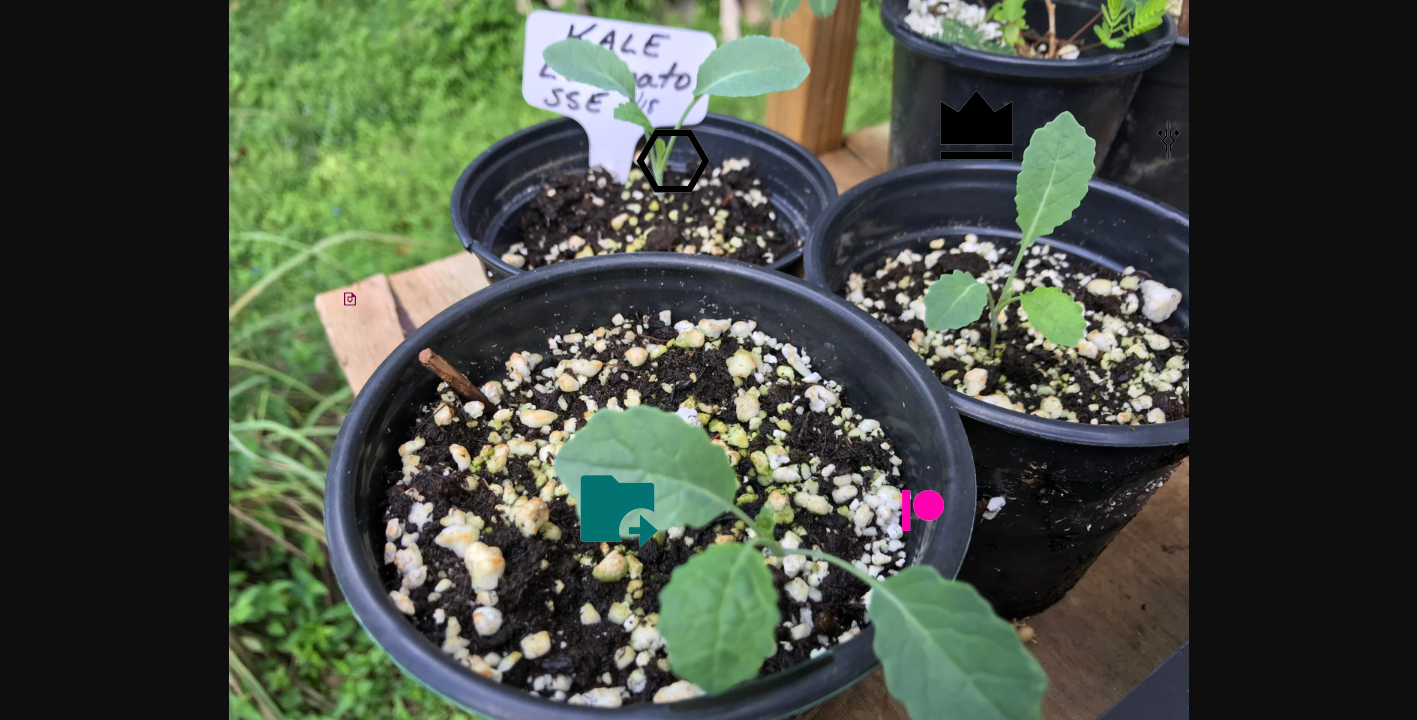  What do you see at coordinates (673, 161) in the screenshot?
I see `select hexagon shape tool` at bounding box center [673, 161].